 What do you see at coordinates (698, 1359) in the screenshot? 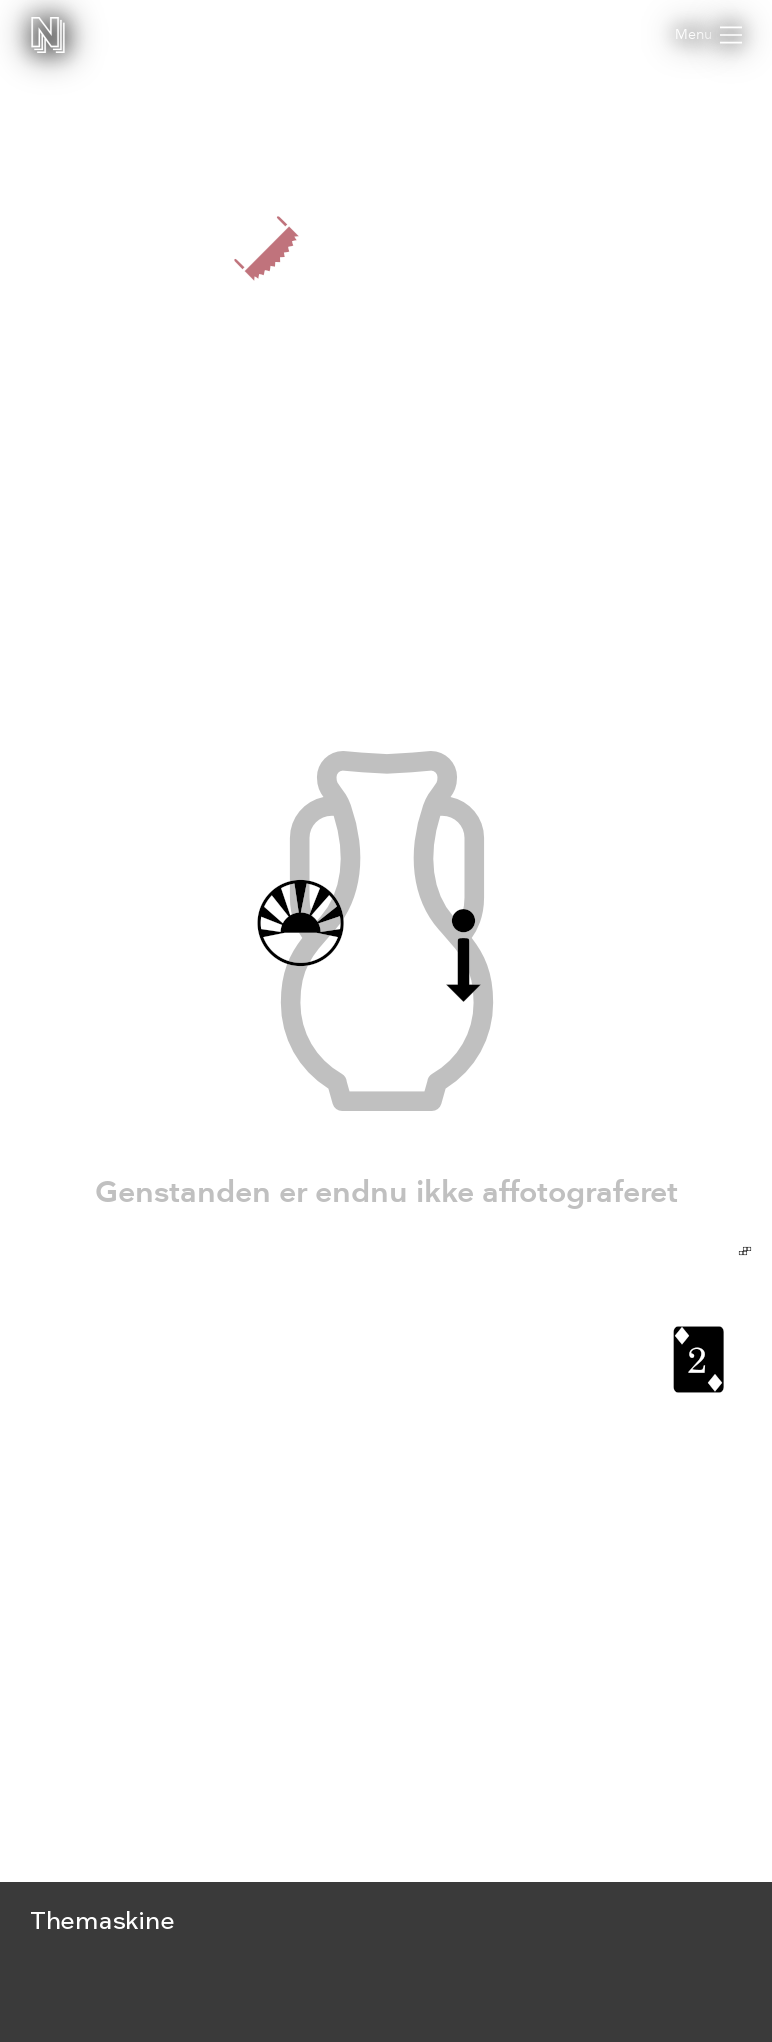
I see `two of diamonds playing card` at bounding box center [698, 1359].